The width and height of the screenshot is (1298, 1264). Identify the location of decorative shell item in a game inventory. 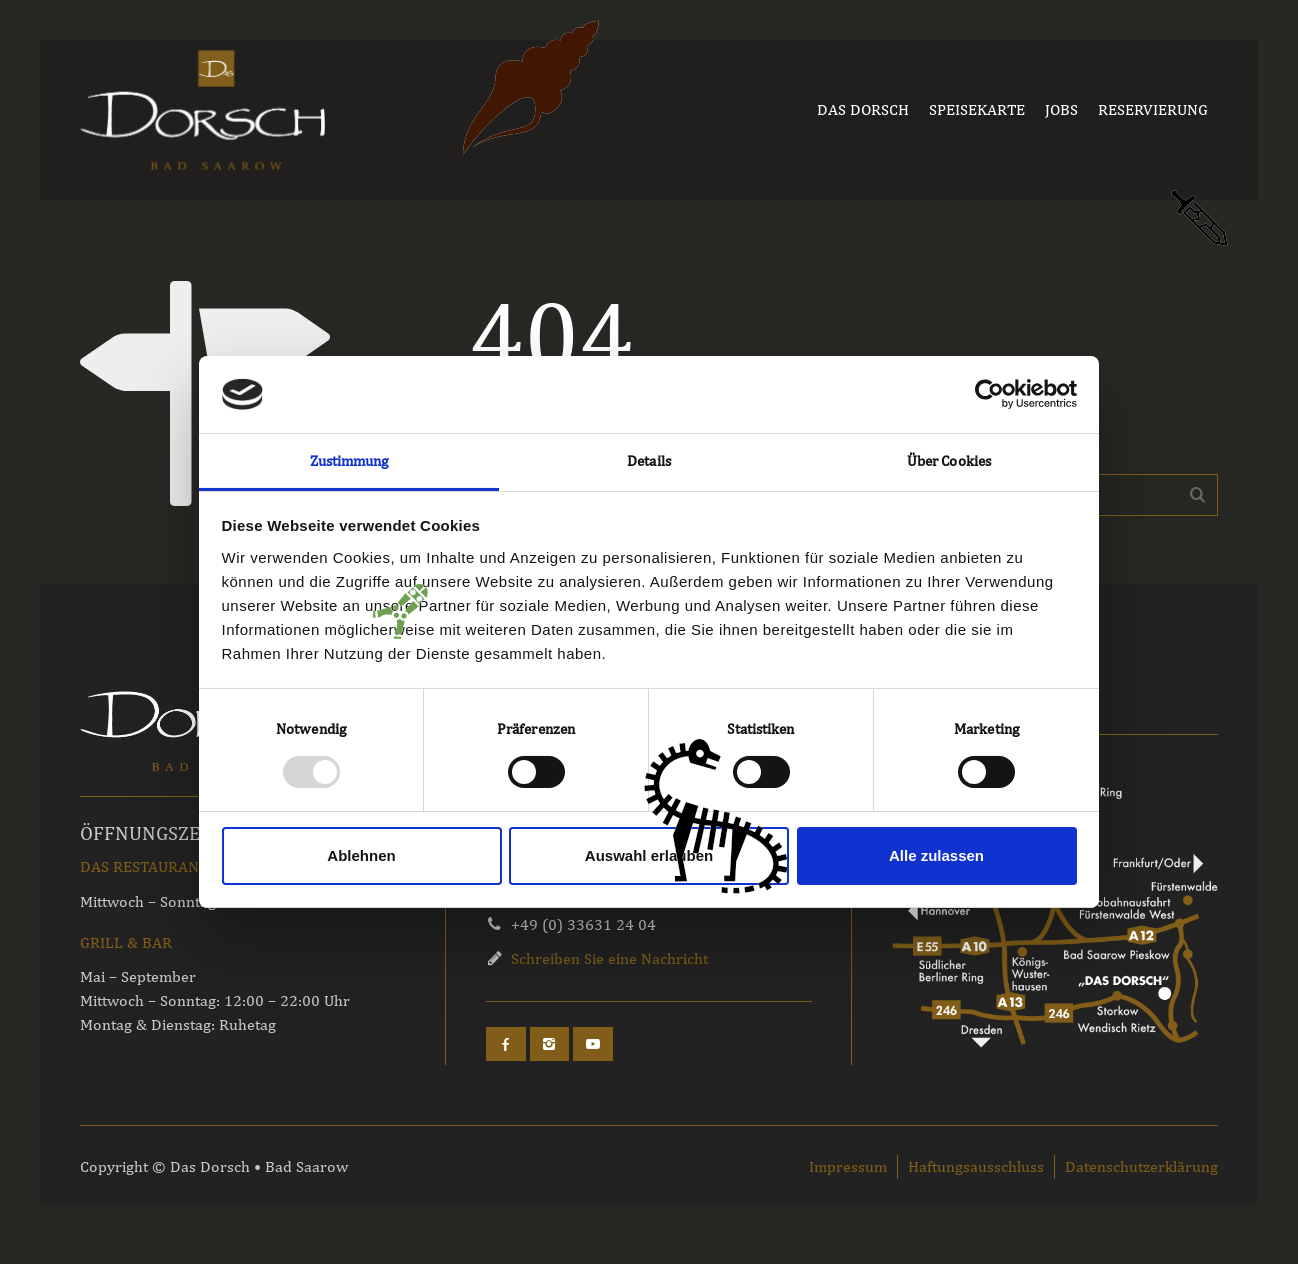
(530, 86).